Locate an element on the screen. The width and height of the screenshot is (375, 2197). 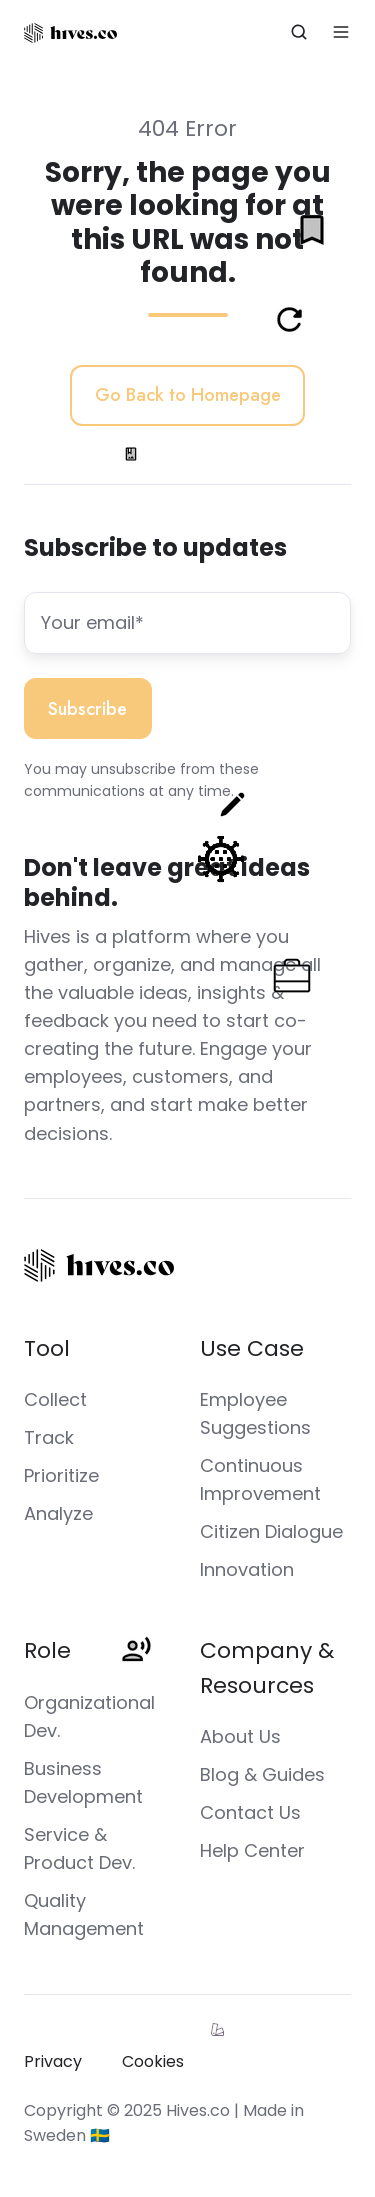
edit content or text is located at coordinates (232, 804).